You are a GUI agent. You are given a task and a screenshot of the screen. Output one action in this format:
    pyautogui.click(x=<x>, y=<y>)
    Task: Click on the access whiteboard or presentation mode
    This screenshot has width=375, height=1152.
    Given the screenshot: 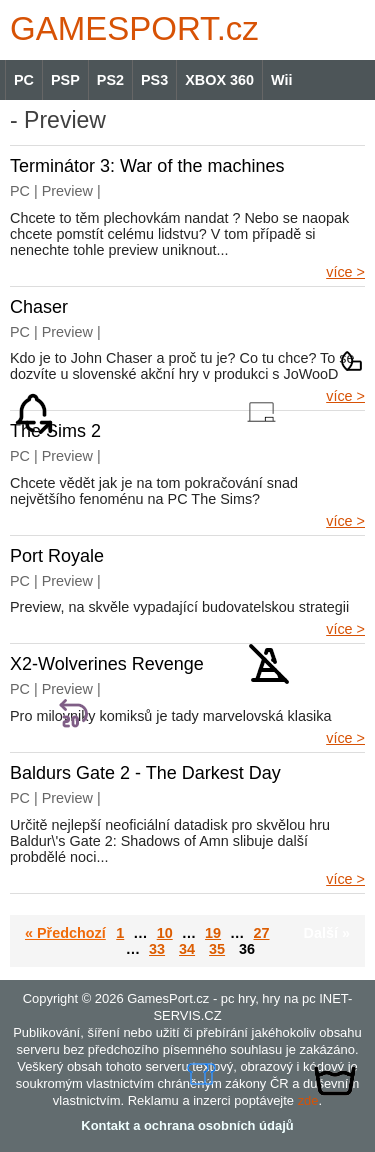 What is the action you would take?
    pyautogui.click(x=261, y=412)
    